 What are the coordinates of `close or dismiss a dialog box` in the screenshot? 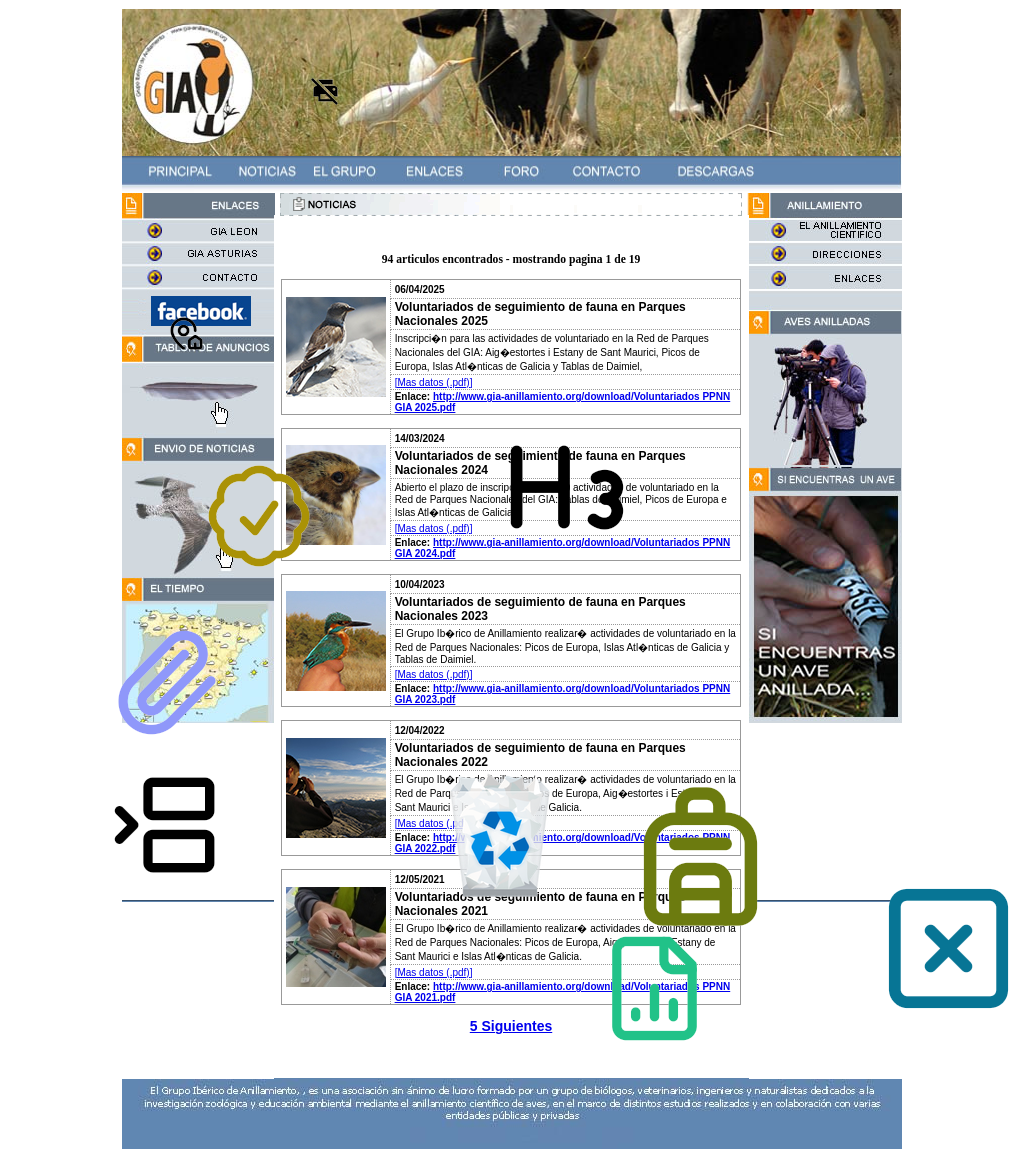 It's located at (948, 948).